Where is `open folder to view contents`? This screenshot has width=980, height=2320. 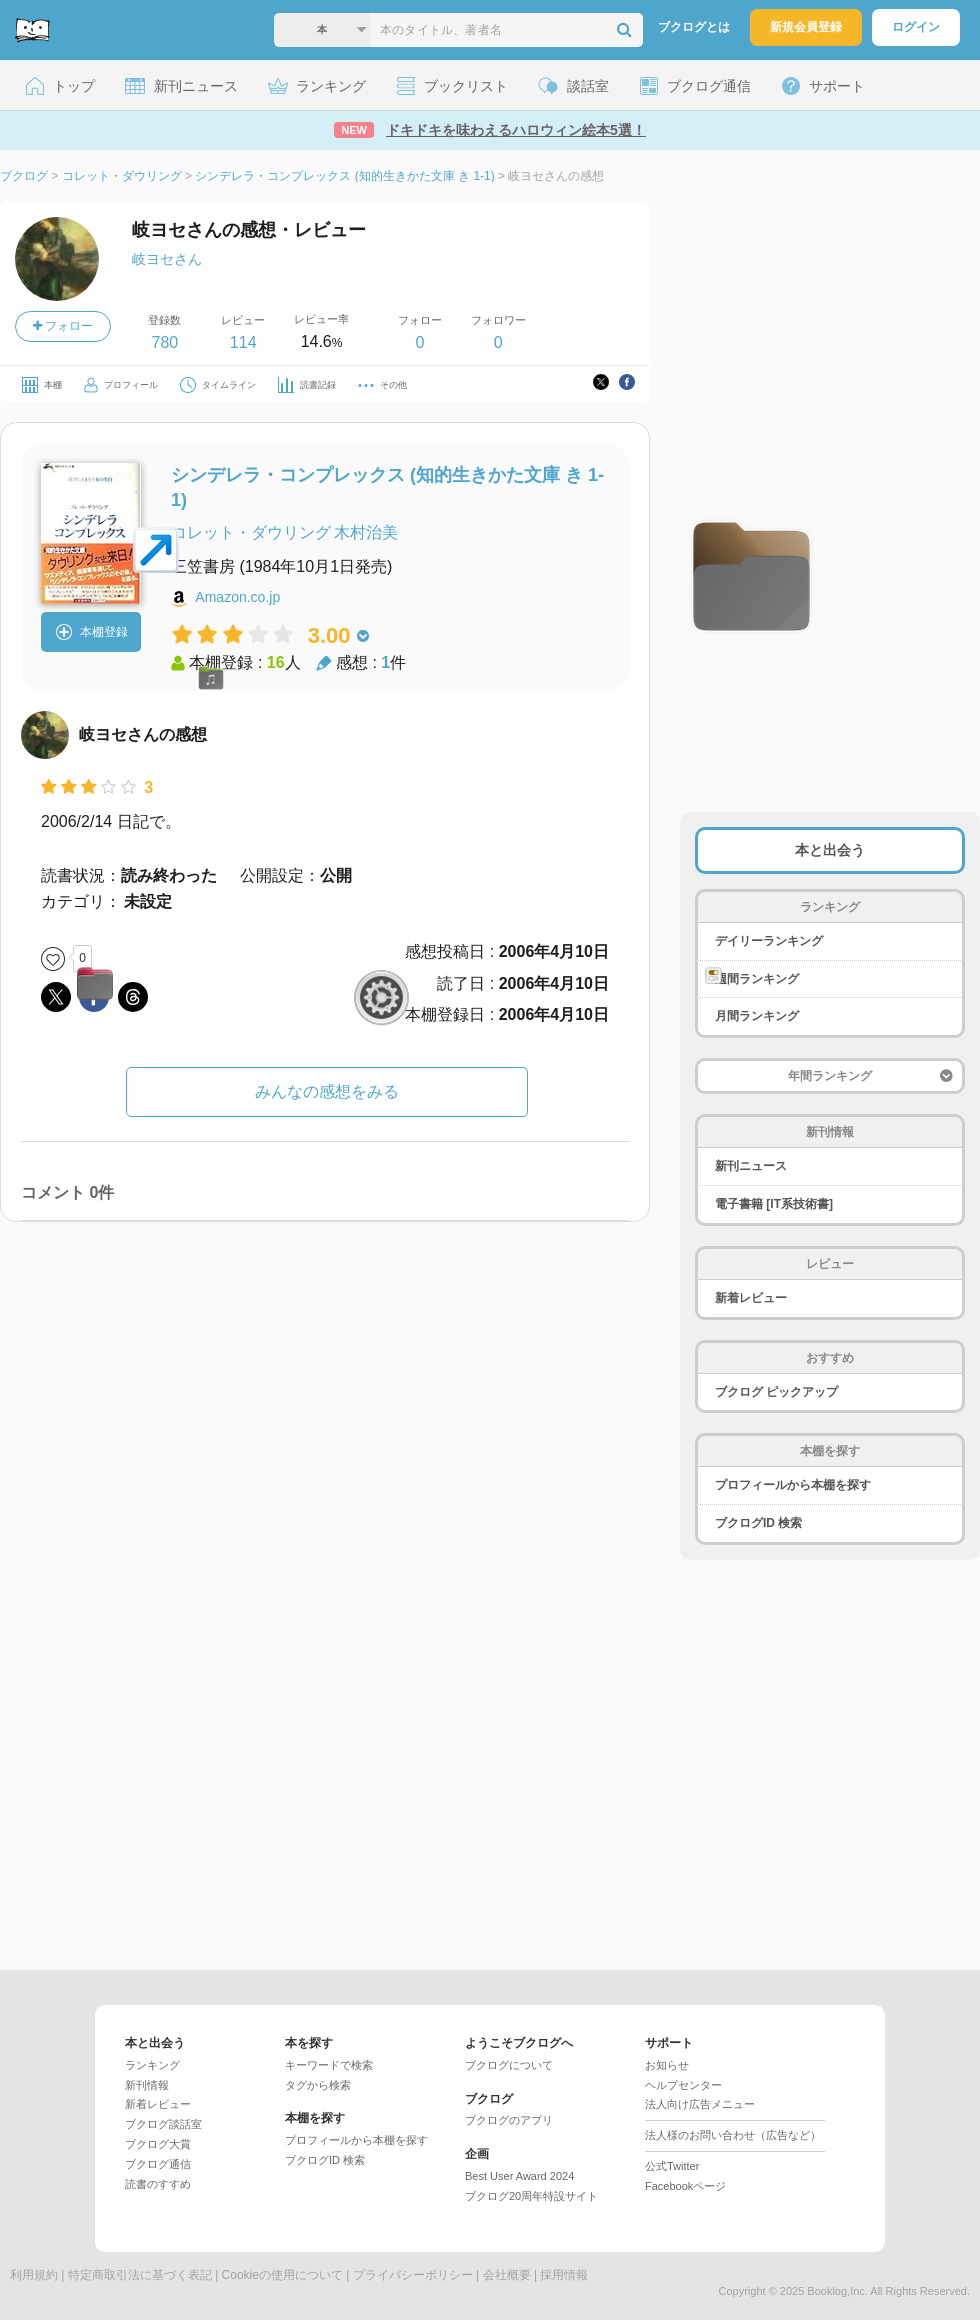 open folder to view contents is located at coordinates (95, 983).